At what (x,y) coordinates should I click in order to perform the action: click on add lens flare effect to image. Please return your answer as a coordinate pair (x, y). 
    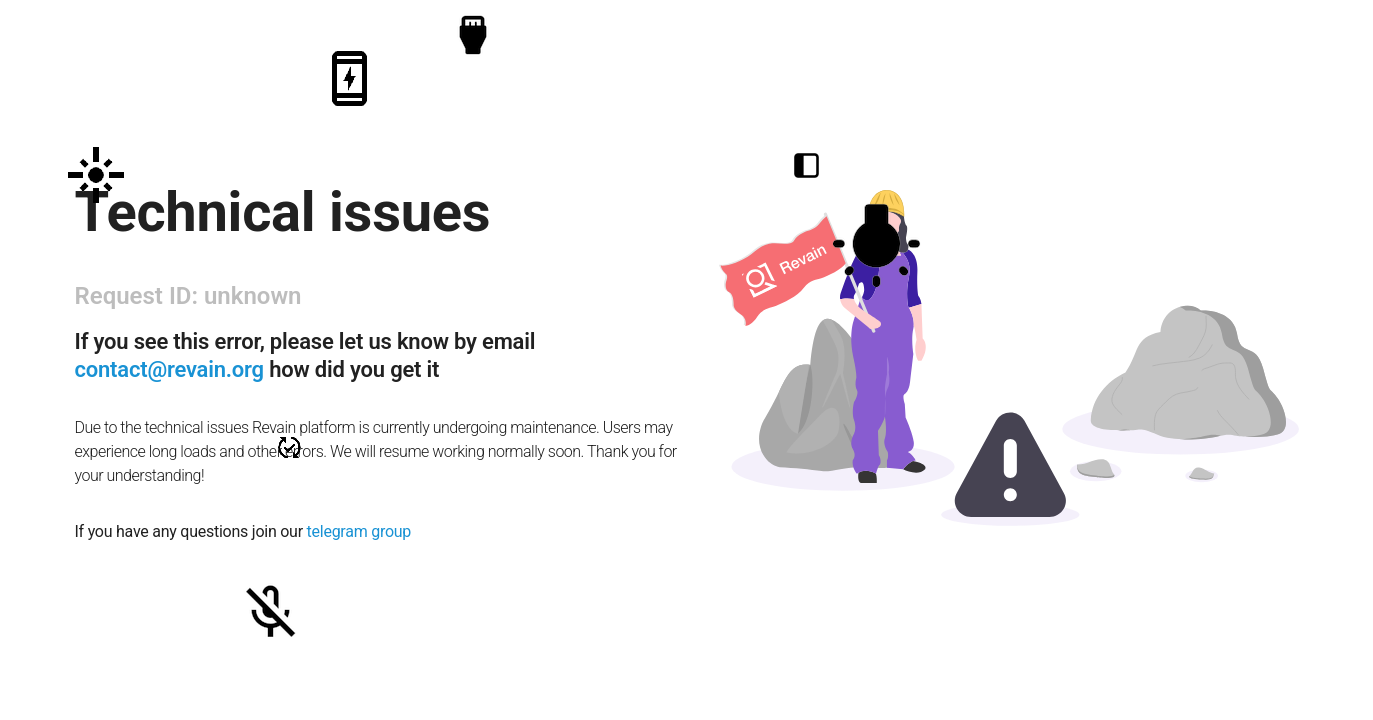
    Looking at the image, I should click on (96, 175).